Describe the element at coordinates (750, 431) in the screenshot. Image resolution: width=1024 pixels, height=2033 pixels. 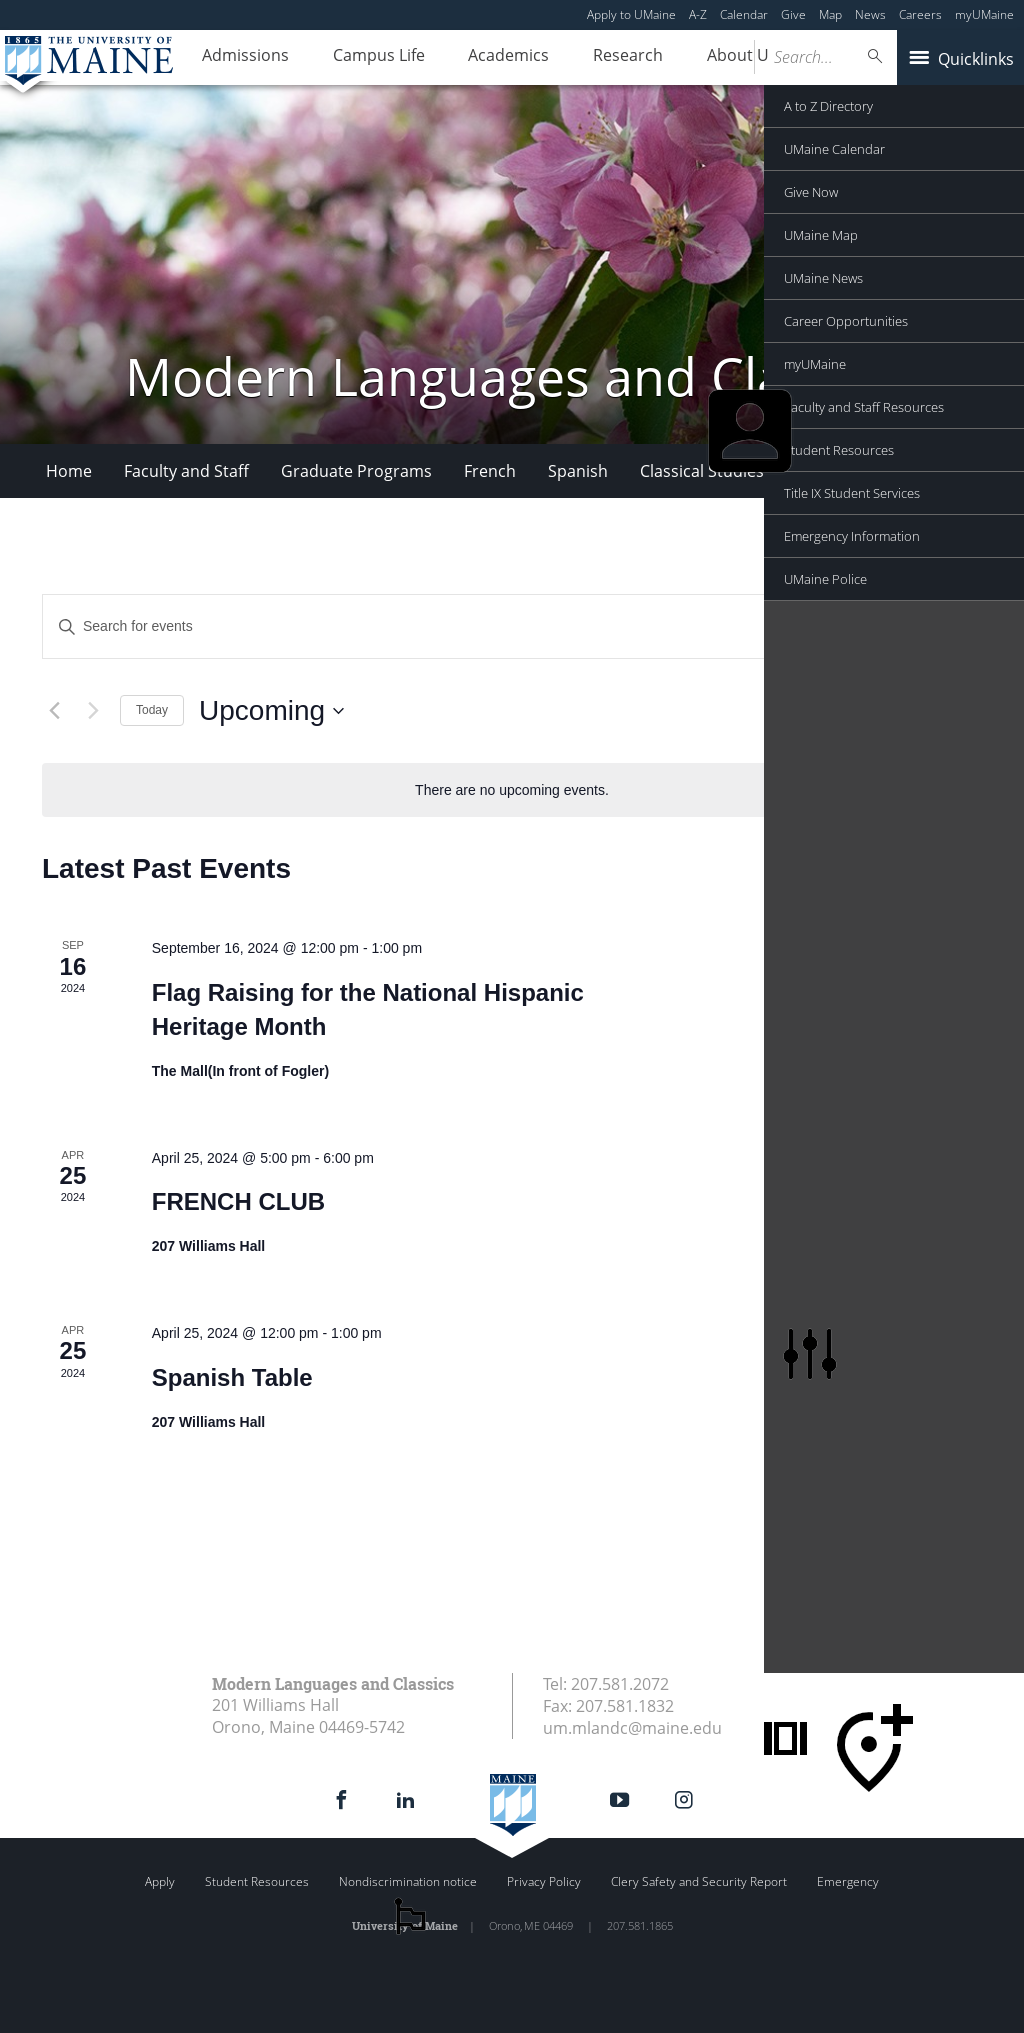
I see `access your account or profile` at that location.